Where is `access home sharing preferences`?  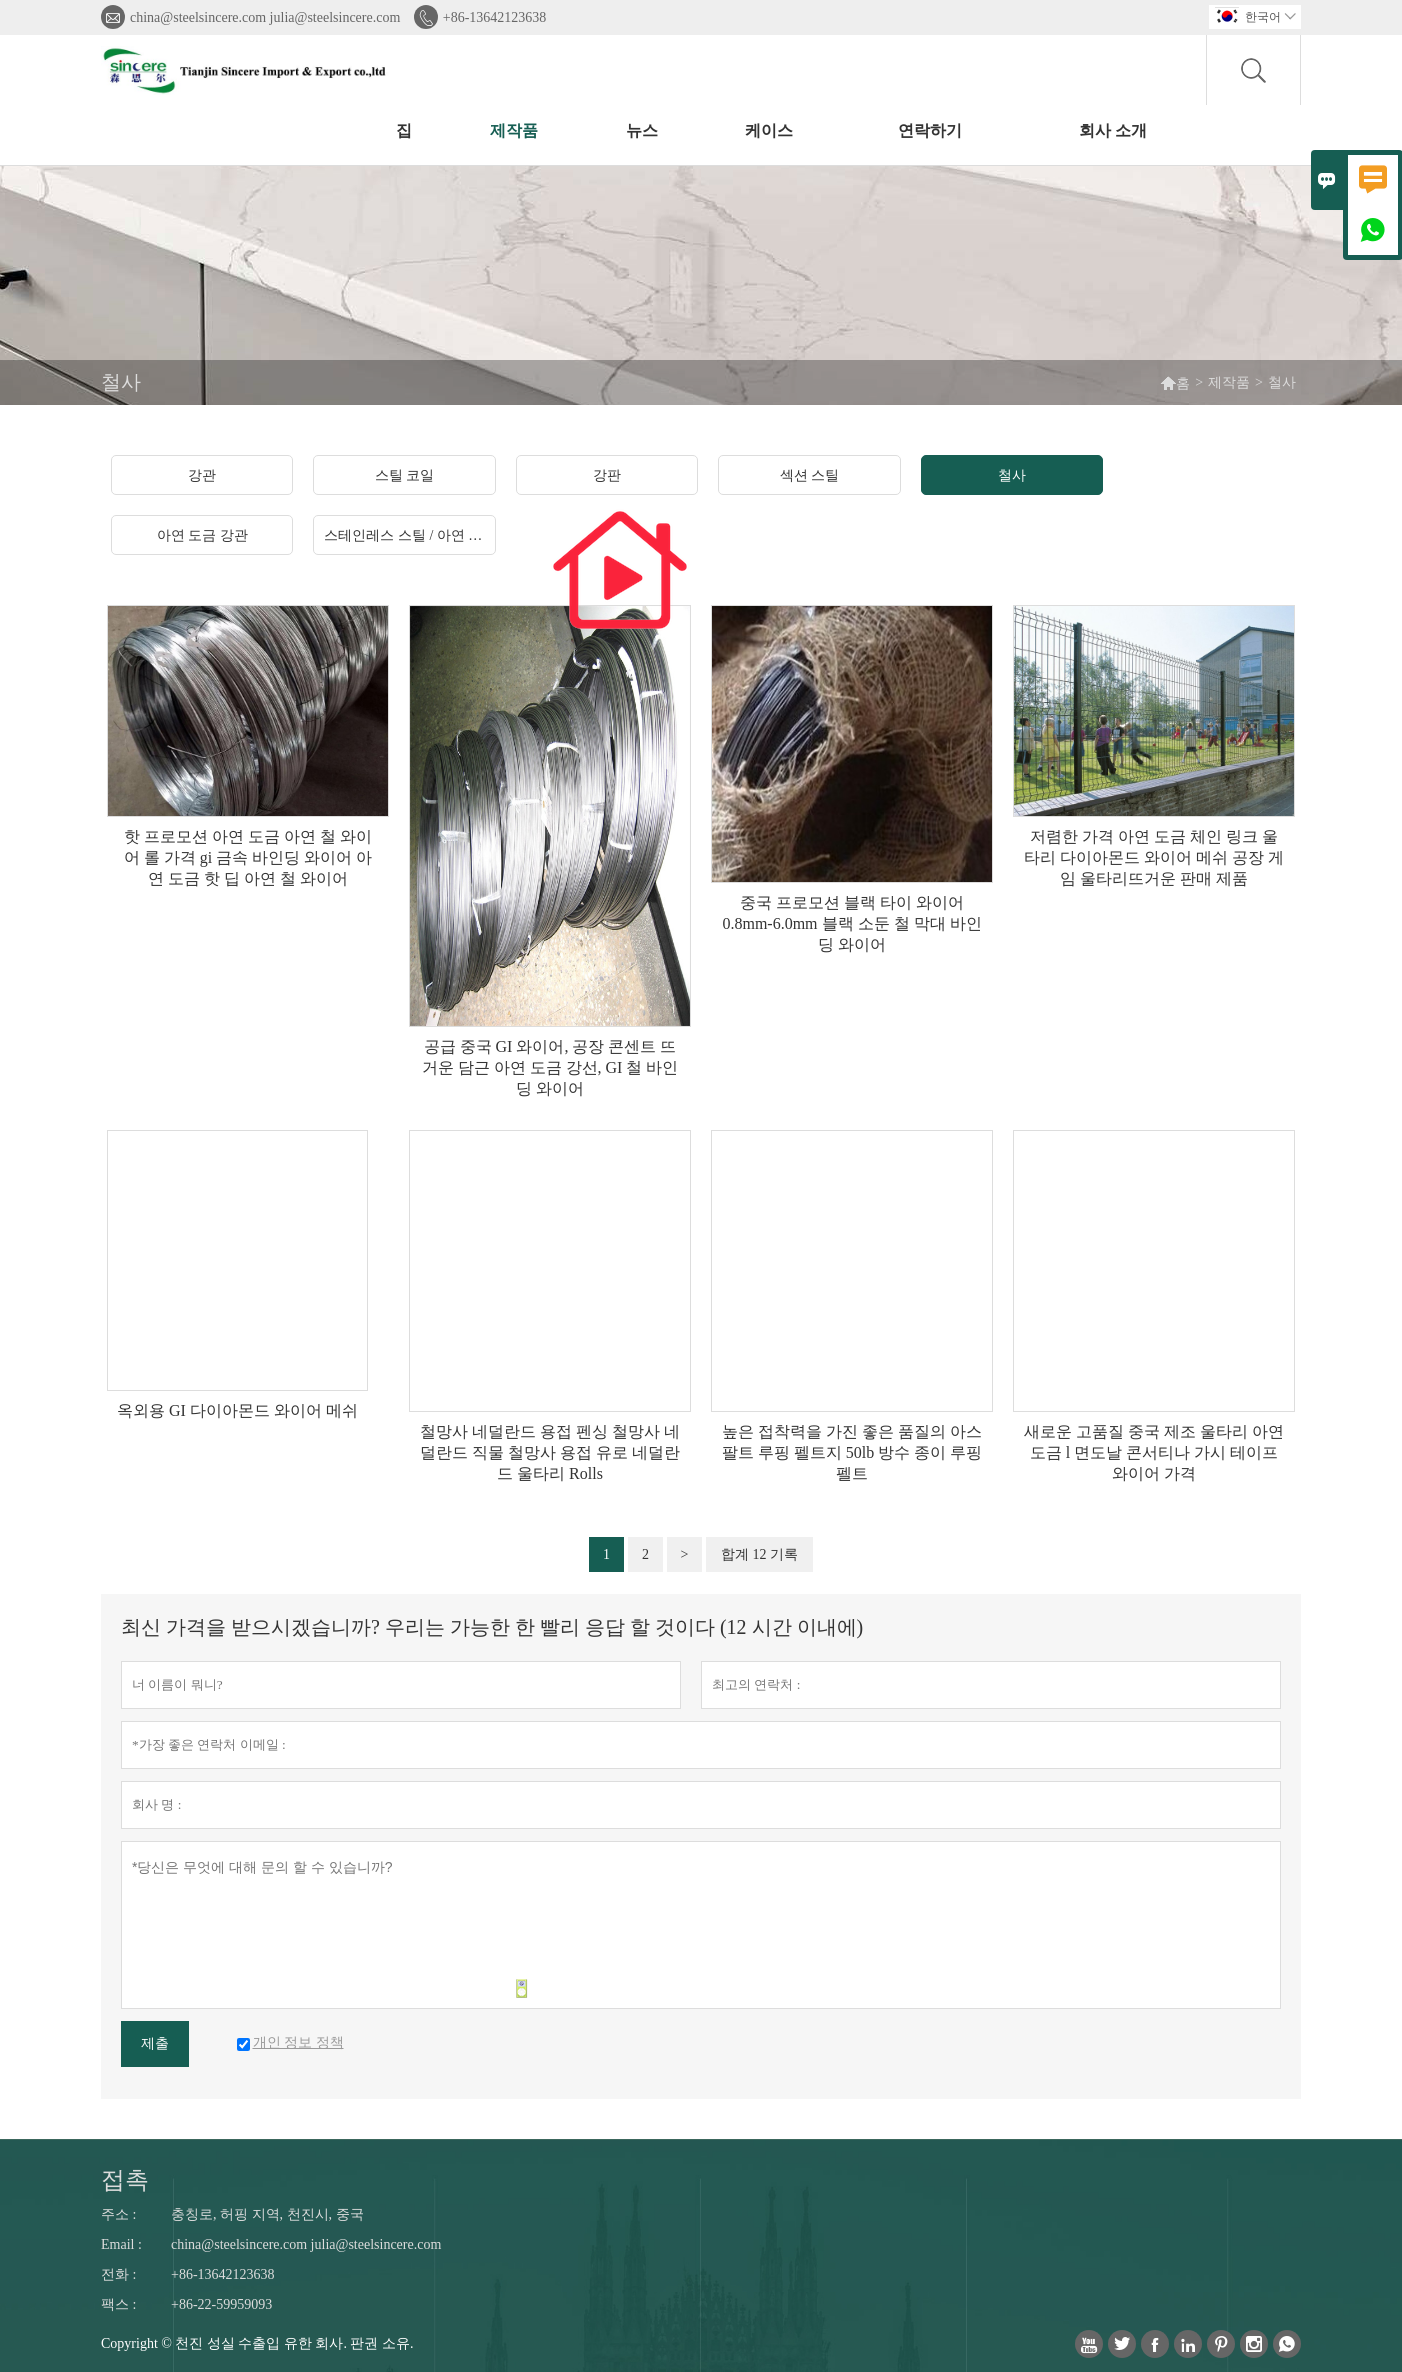
access home sharing preferences is located at coordinates (620, 570).